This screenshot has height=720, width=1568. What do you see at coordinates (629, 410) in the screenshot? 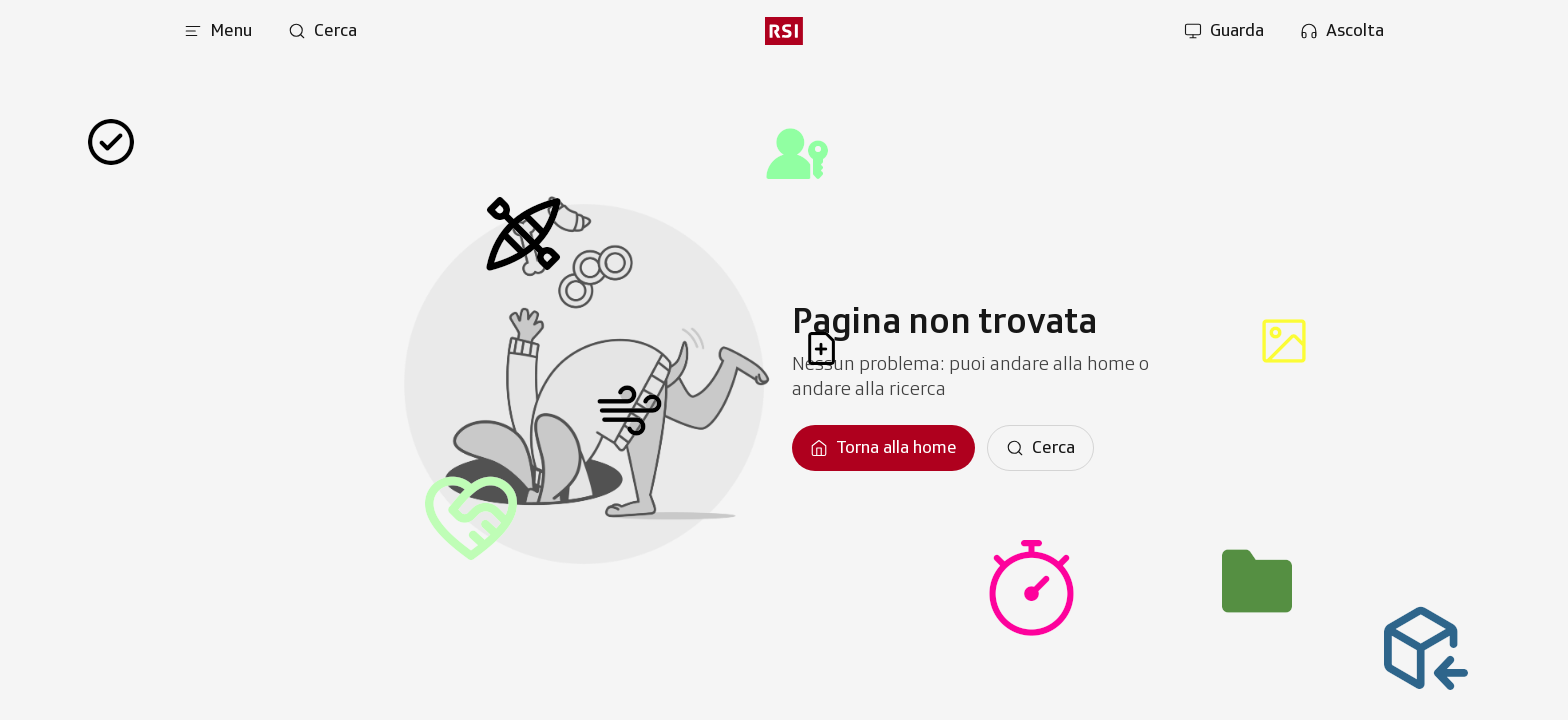
I see `view current wind conditions` at bounding box center [629, 410].